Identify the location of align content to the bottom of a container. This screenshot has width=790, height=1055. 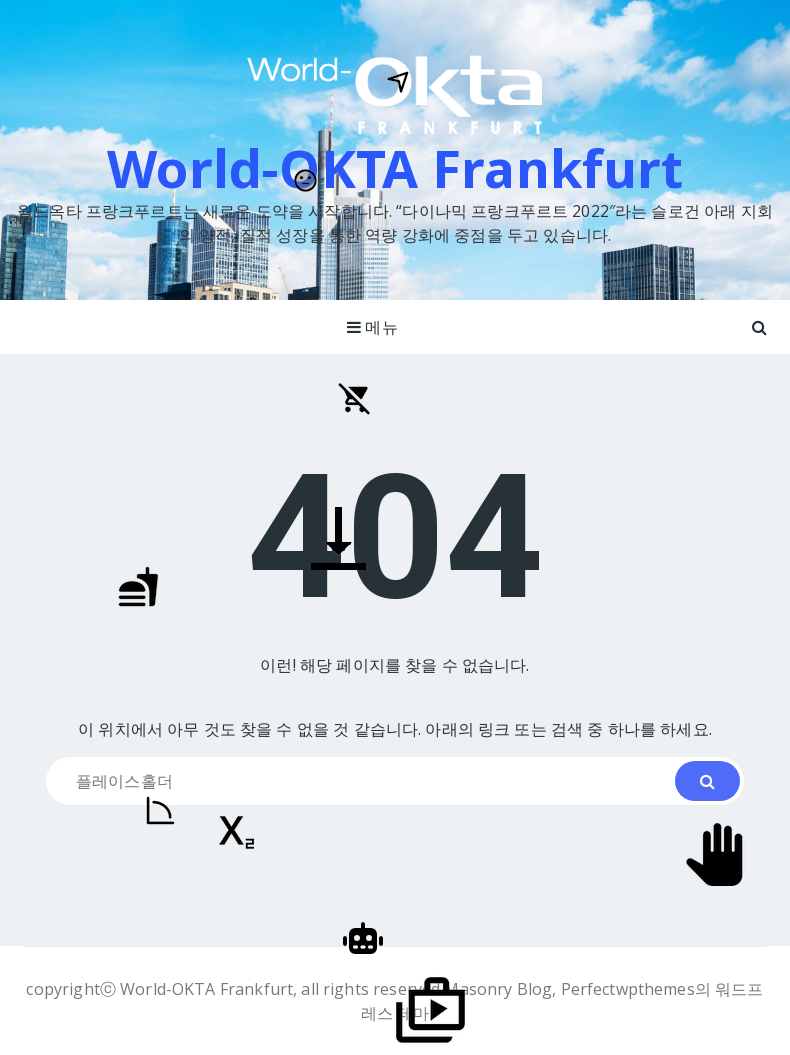
(338, 538).